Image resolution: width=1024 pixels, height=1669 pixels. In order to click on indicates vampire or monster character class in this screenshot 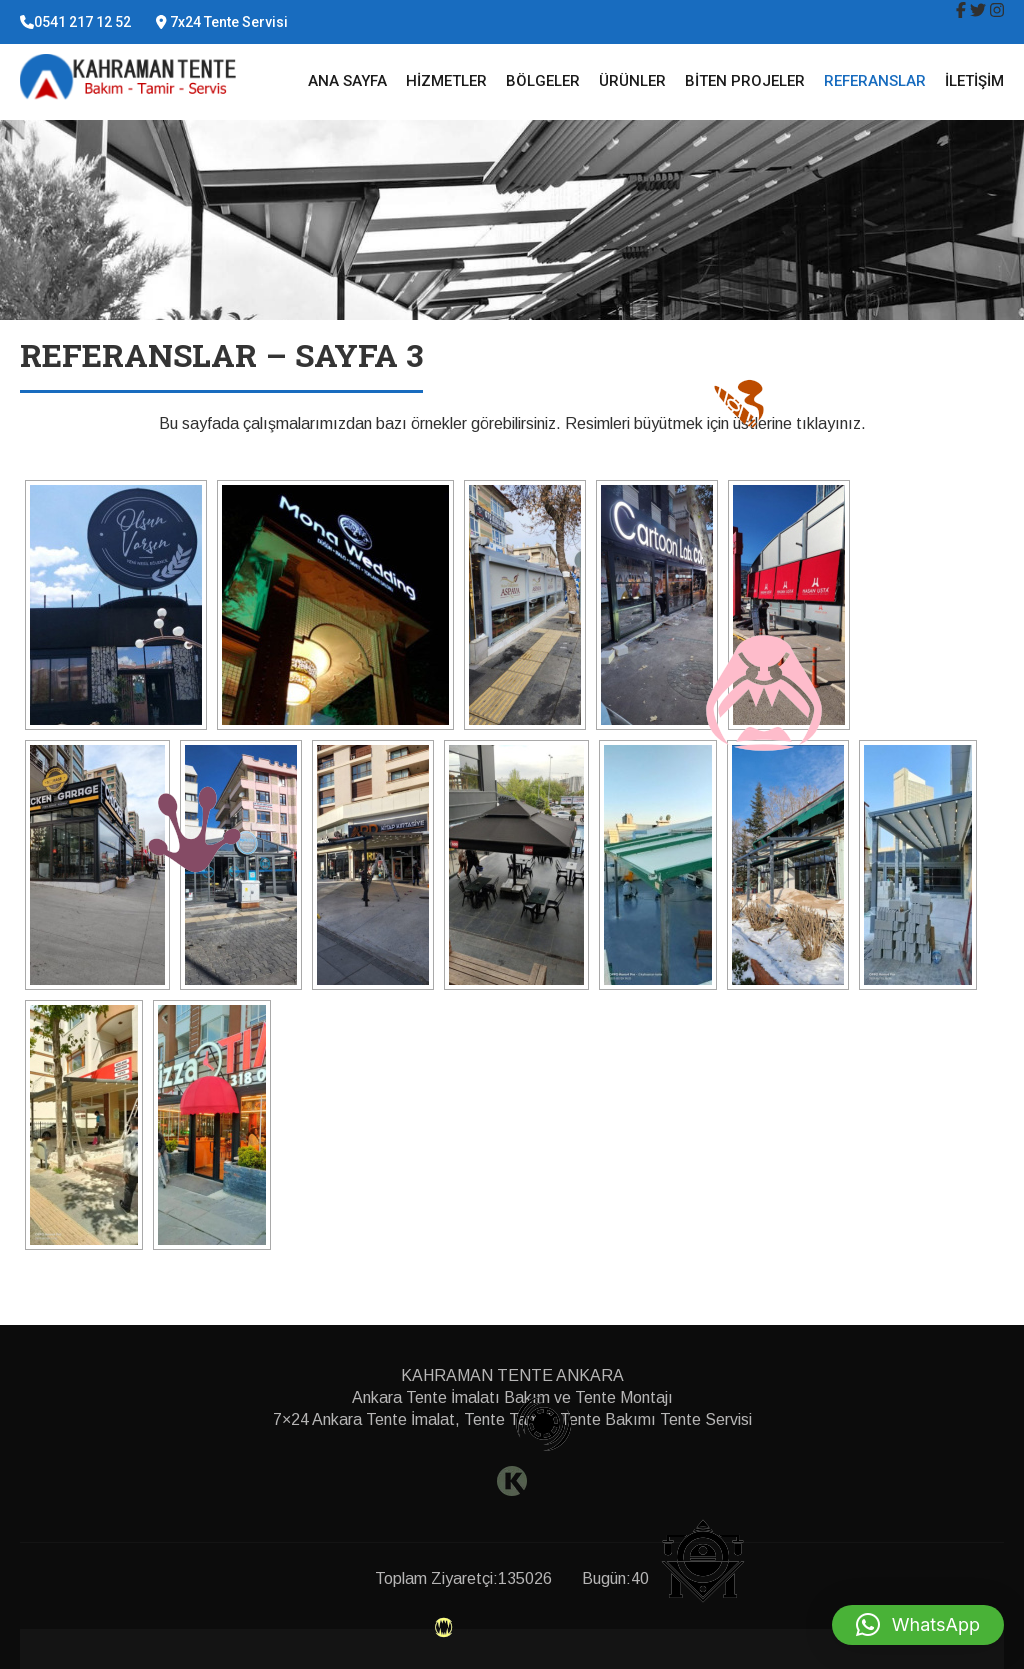, I will do `click(443, 1627)`.